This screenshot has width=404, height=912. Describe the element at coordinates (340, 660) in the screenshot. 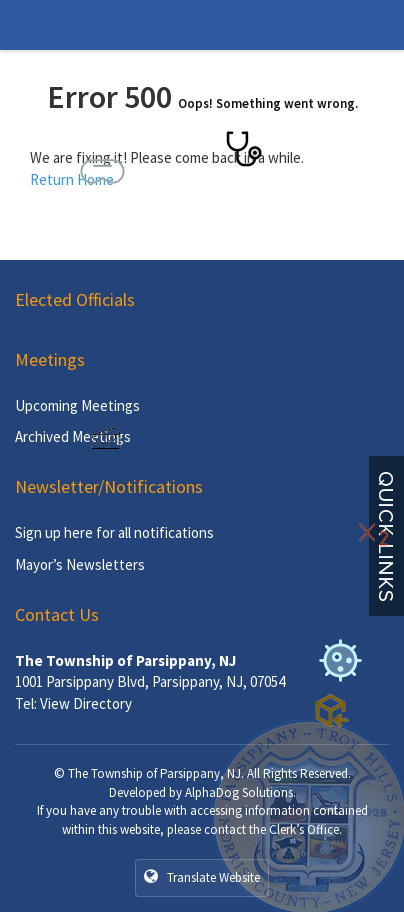

I see `indicates a virus or malware threat detected` at that location.